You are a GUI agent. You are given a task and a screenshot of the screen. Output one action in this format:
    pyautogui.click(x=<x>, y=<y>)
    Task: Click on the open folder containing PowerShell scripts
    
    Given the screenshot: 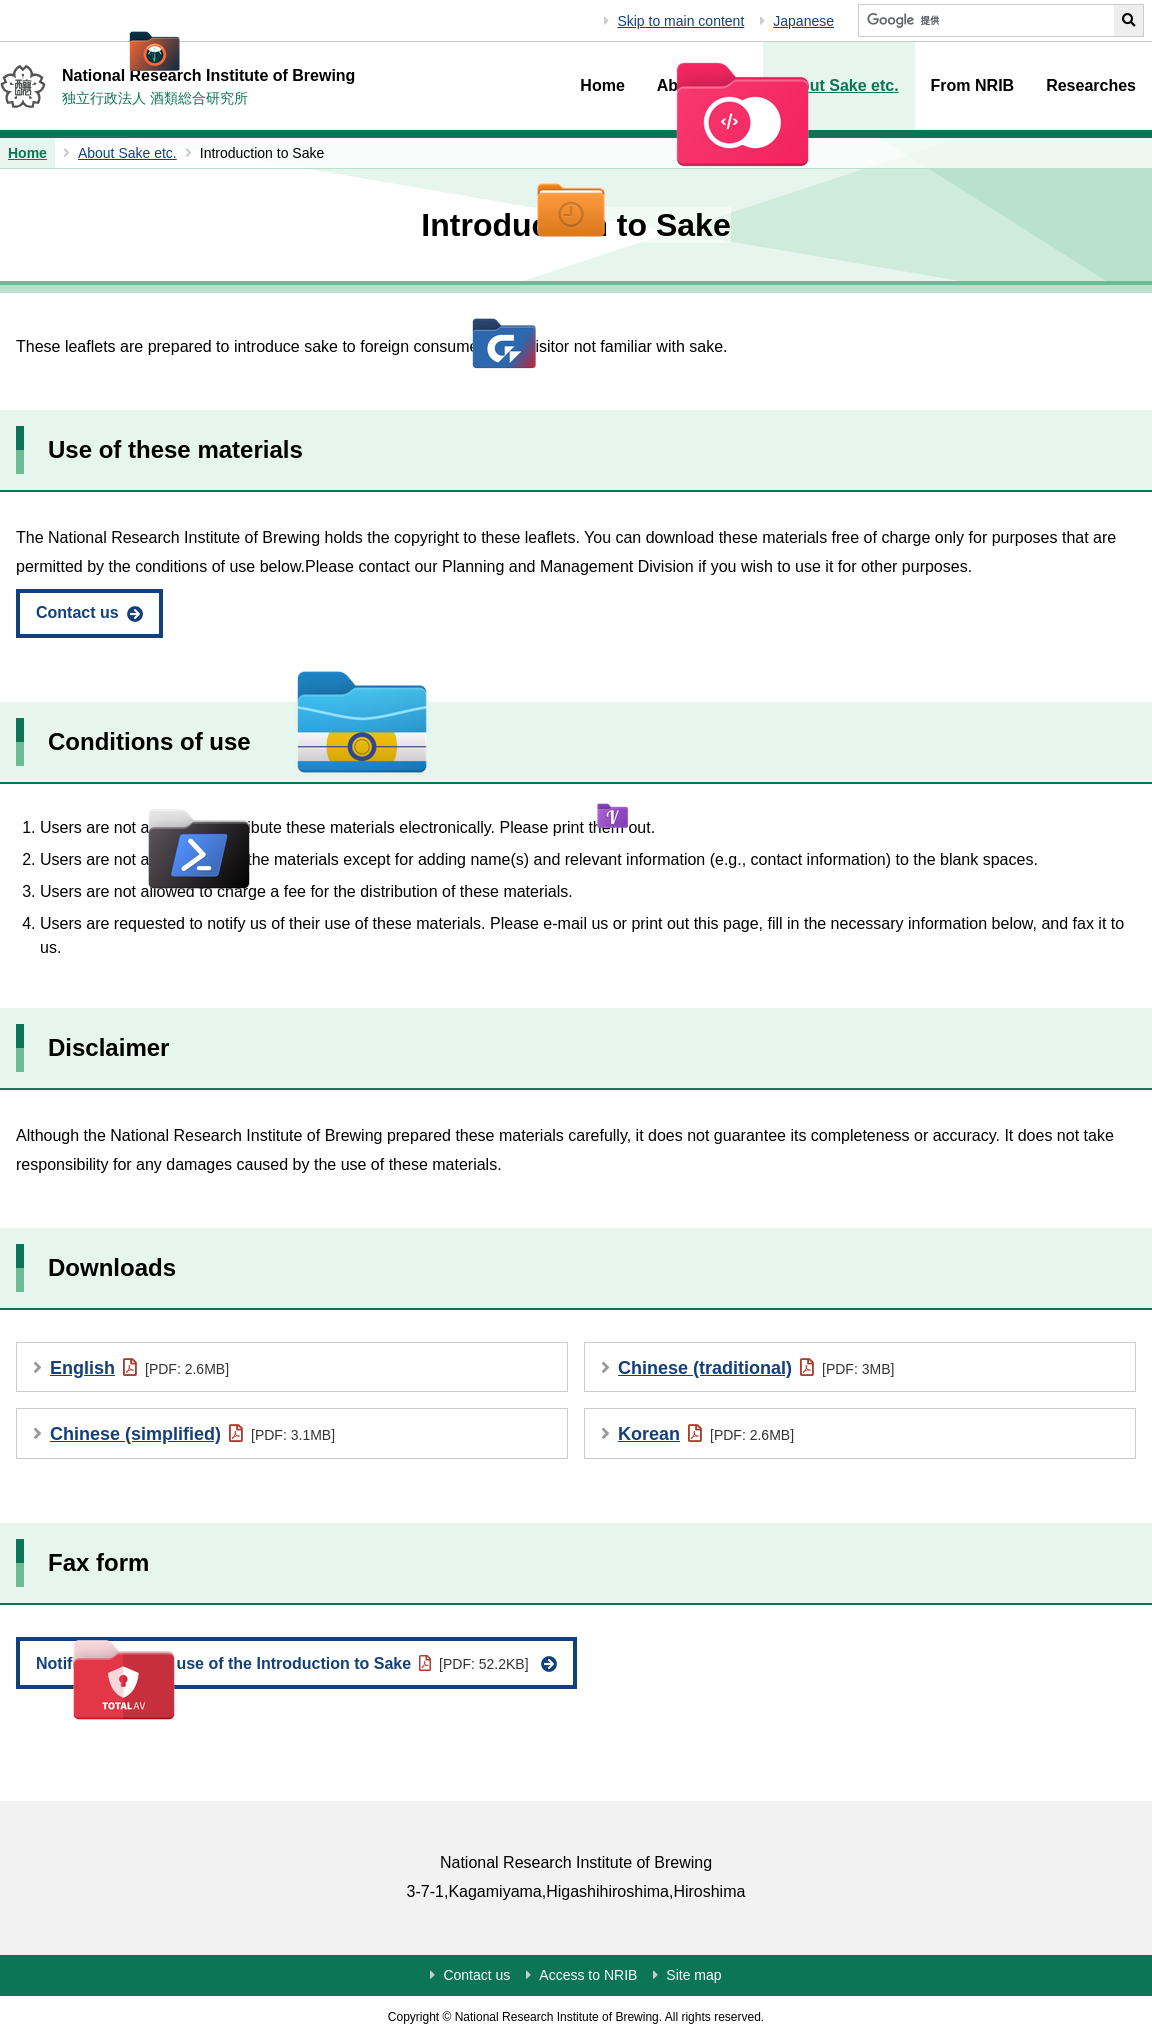 What is the action you would take?
    pyautogui.click(x=198, y=851)
    